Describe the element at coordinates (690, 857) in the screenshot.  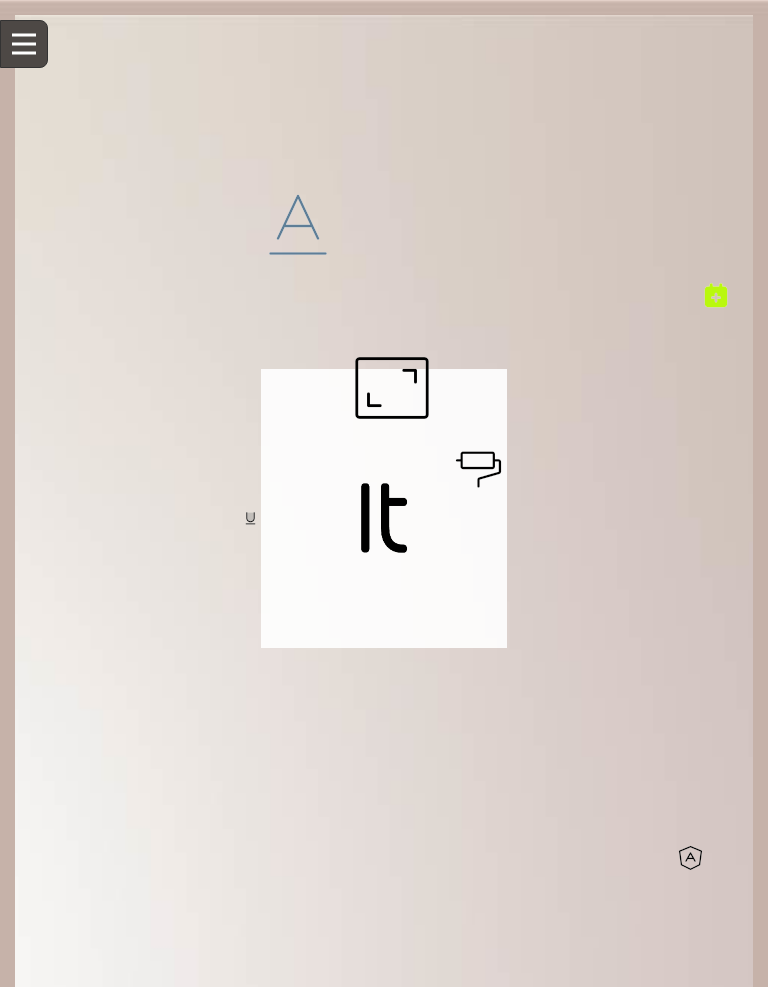
I see `Angular framework logo` at that location.